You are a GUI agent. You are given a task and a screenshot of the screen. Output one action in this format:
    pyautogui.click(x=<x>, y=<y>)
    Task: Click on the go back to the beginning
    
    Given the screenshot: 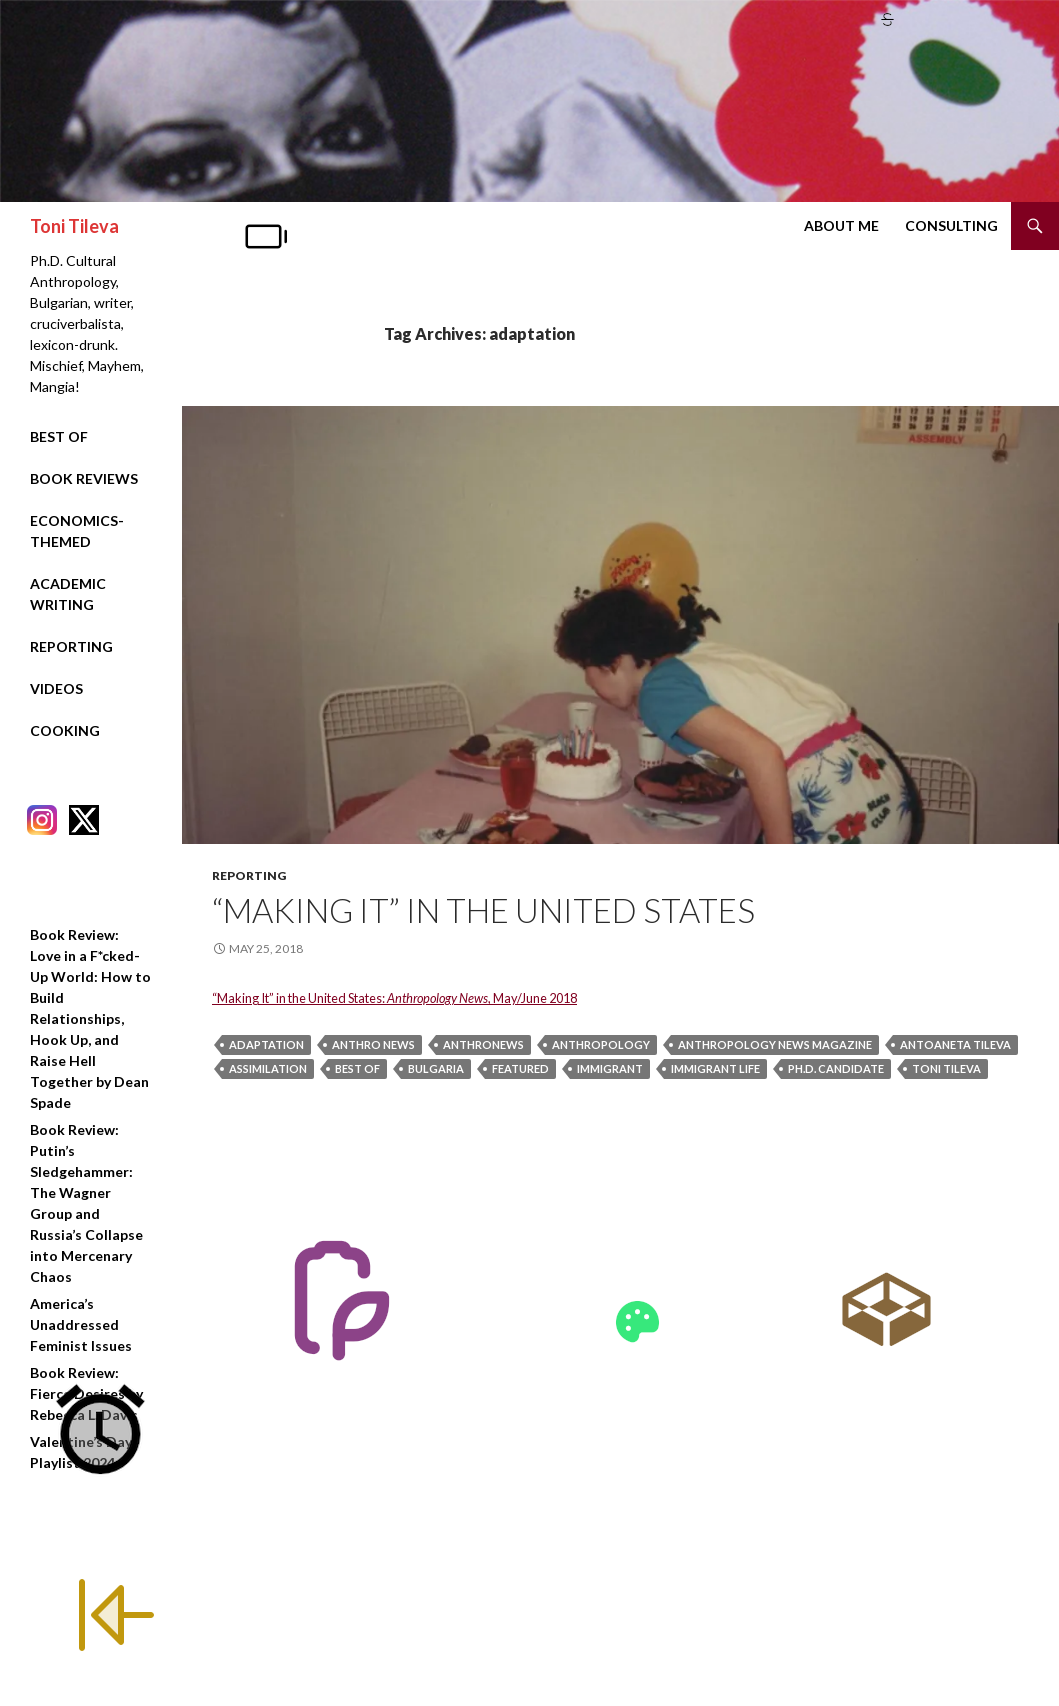 What is the action you would take?
    pyautogui.click(x=115, y=1615)
    